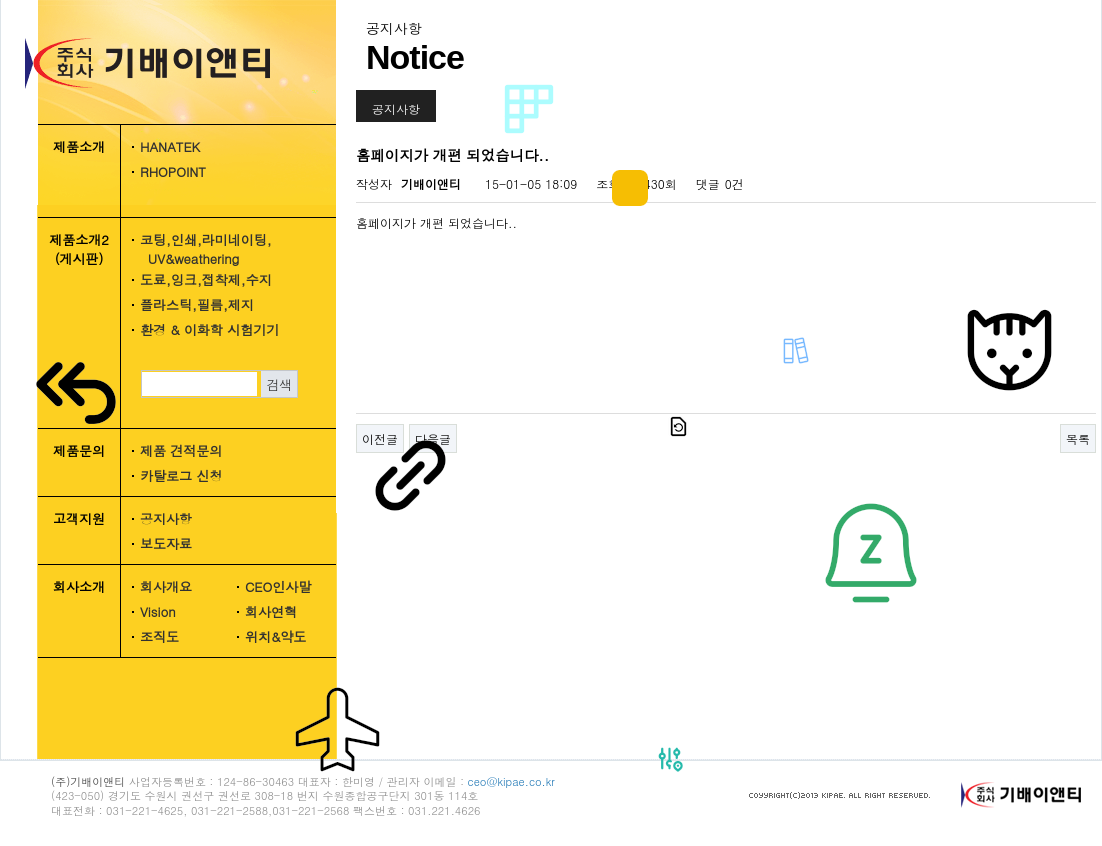  I want to click on stop media playback, so click(630, 188).